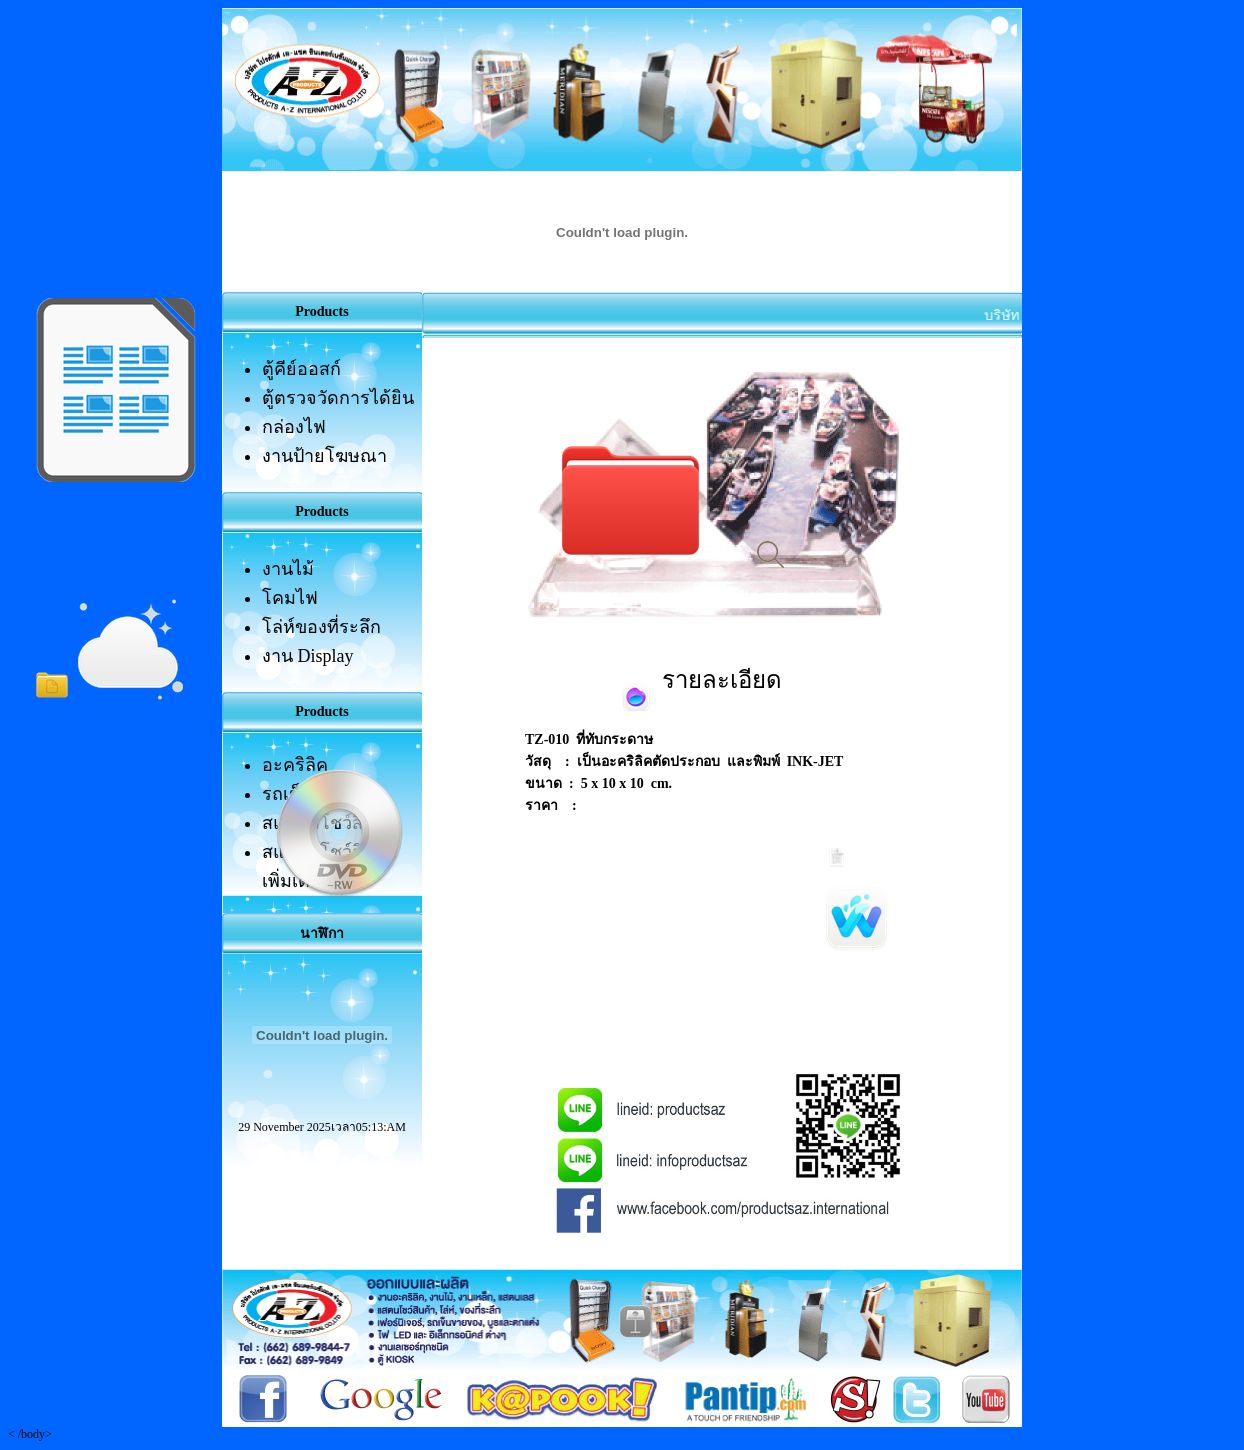 This screenshot has height=1450, width=1244. I want to click on search system preferences or settings, so click(770, 554).